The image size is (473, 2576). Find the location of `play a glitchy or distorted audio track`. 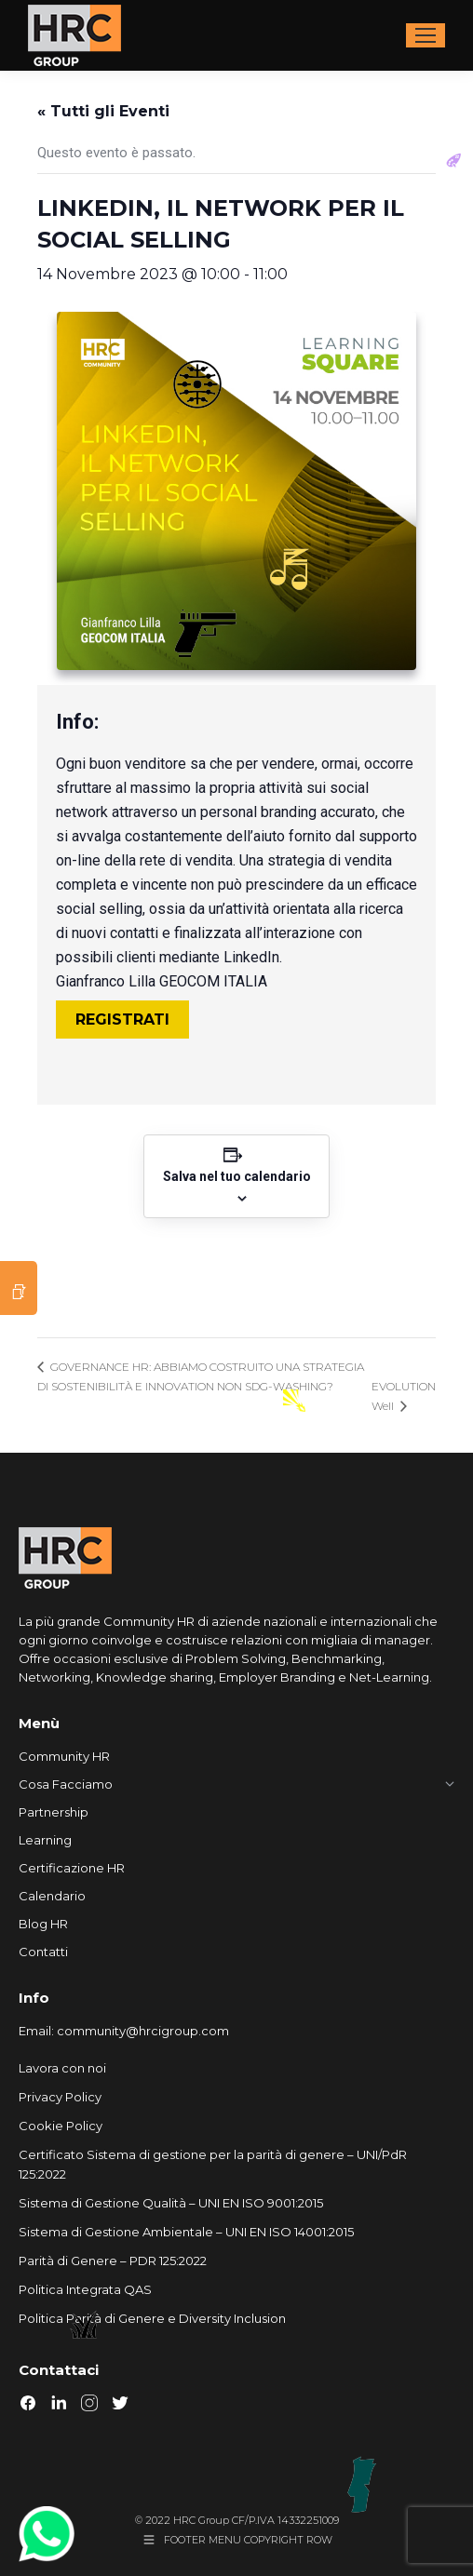

play a glitchy or distorted audio track is located at coordinates (290, 570).